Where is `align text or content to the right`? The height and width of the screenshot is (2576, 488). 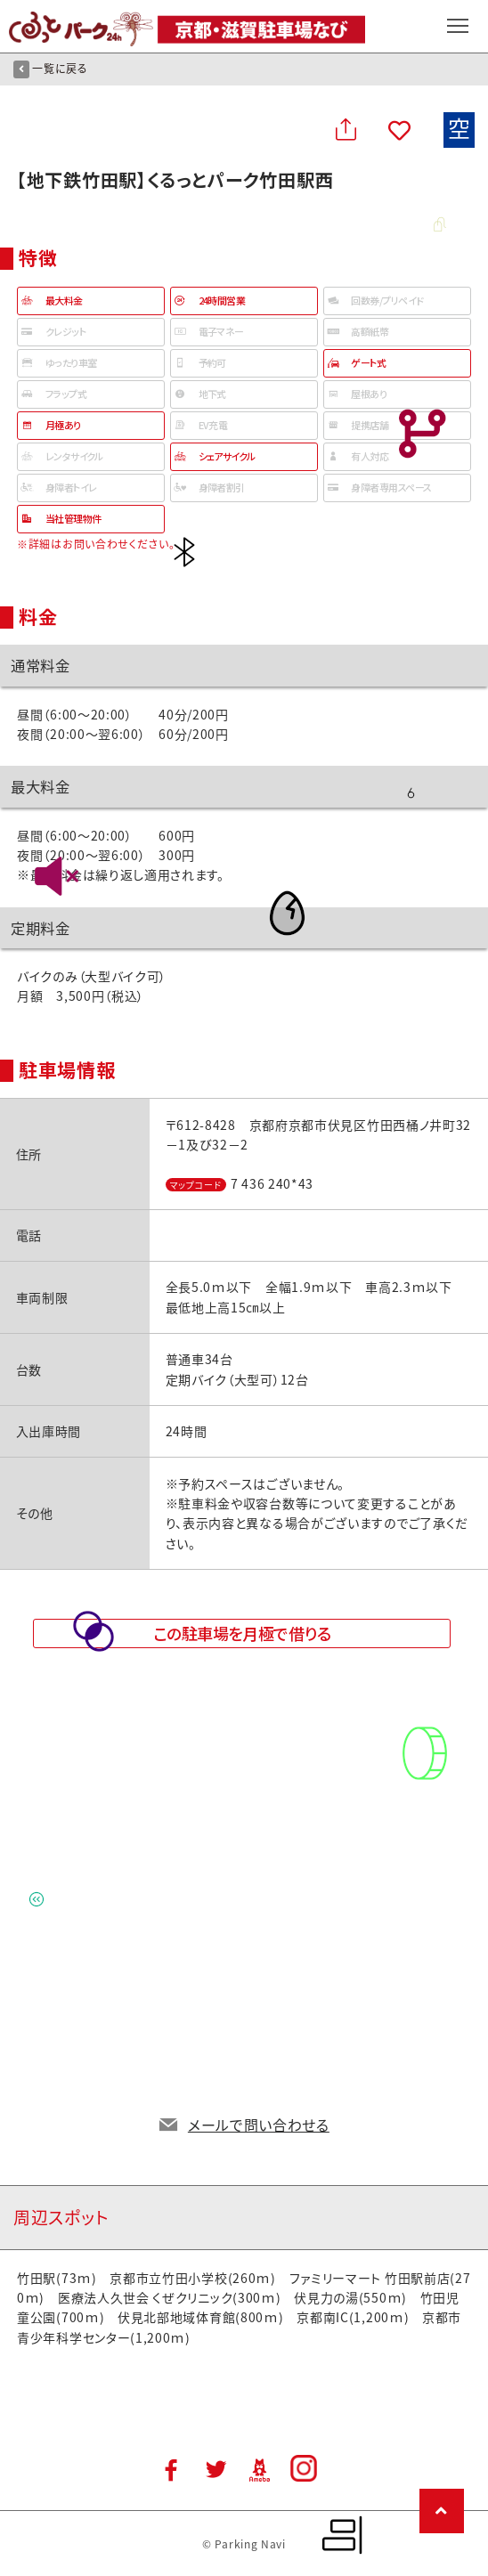
align text or content to the right is located at coordinates (343, 2535).